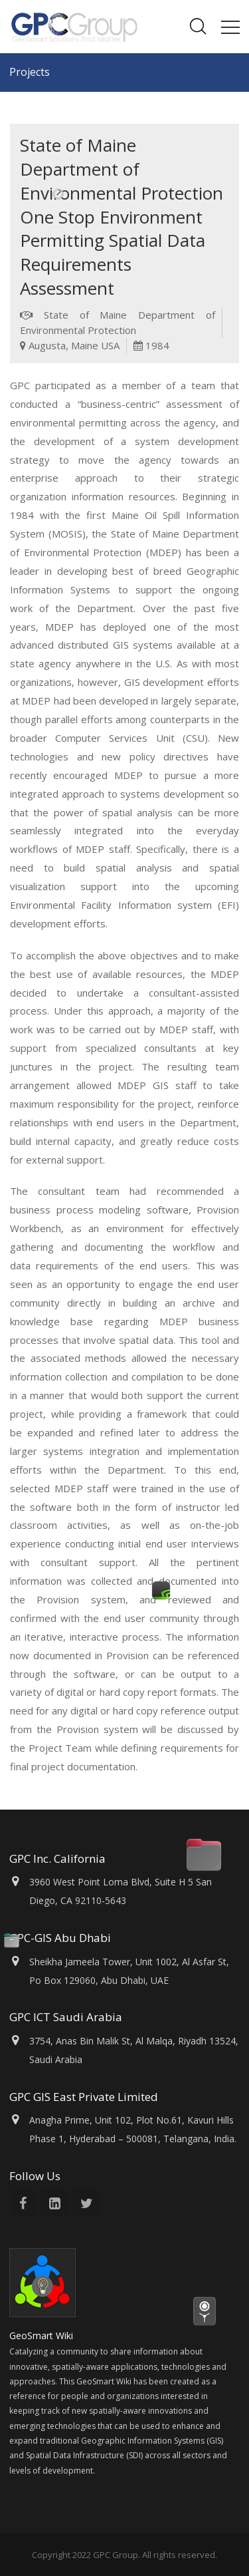 The image size is (249, 2576). What do you see at coordinates (11, 1940) in the screenshot?
I see `open file manager application` at bounding box center [11, 1940].